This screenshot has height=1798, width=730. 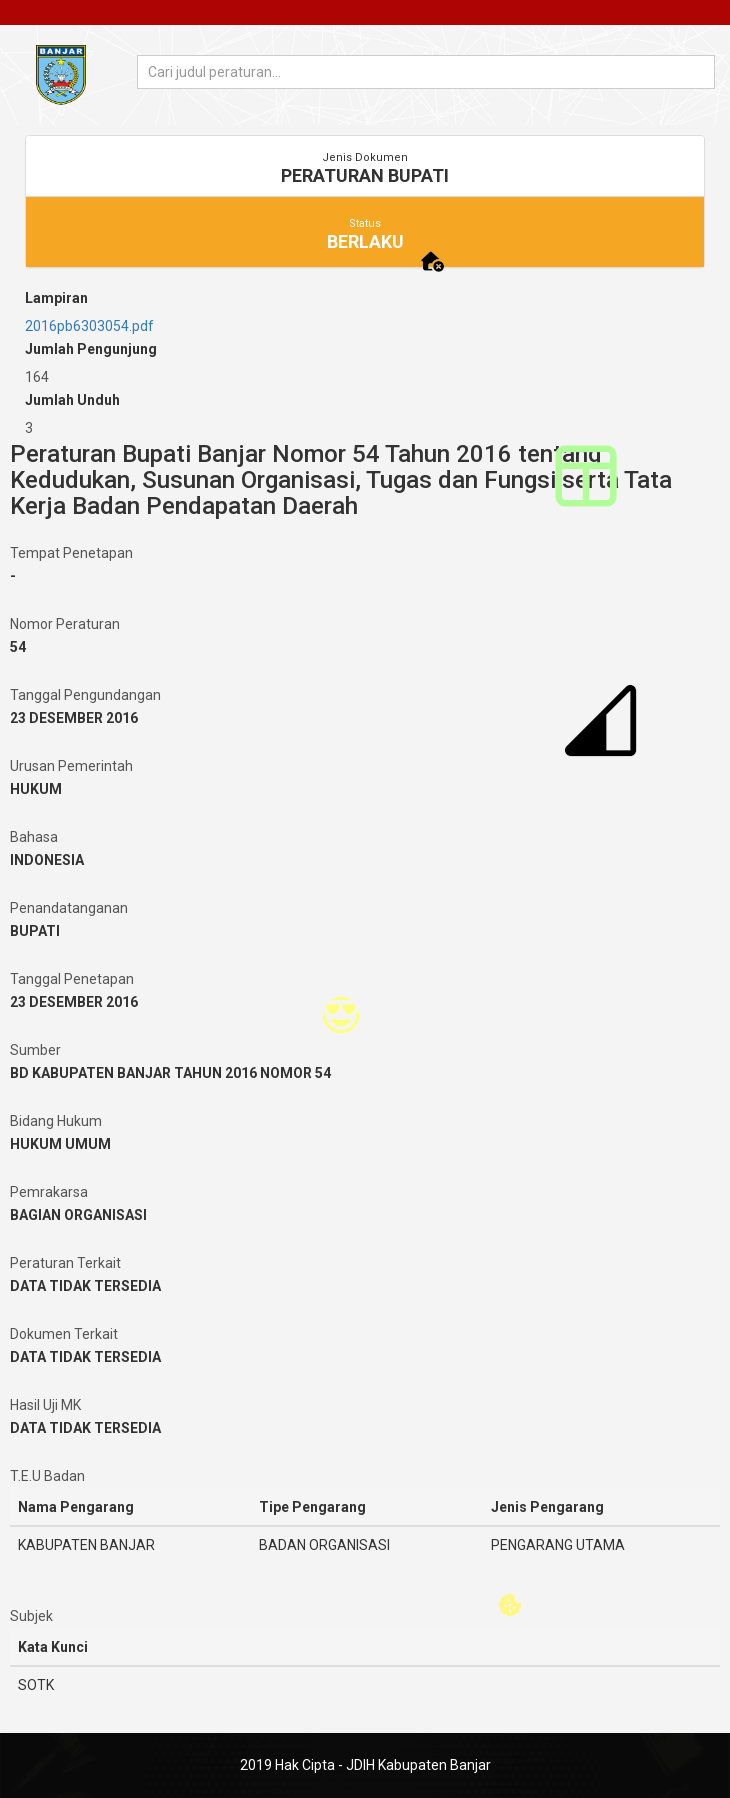 What do you see at coordinates (586, 476) in the screenshot?
I see `switch to grid or layout view` at bounding box center [586, 476].